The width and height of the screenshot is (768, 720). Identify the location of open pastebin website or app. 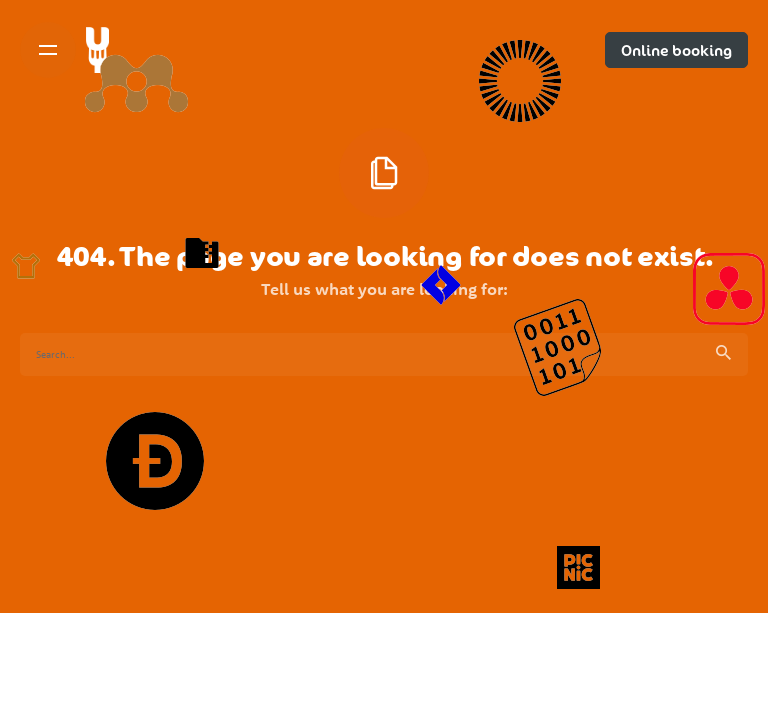
(557, 347).